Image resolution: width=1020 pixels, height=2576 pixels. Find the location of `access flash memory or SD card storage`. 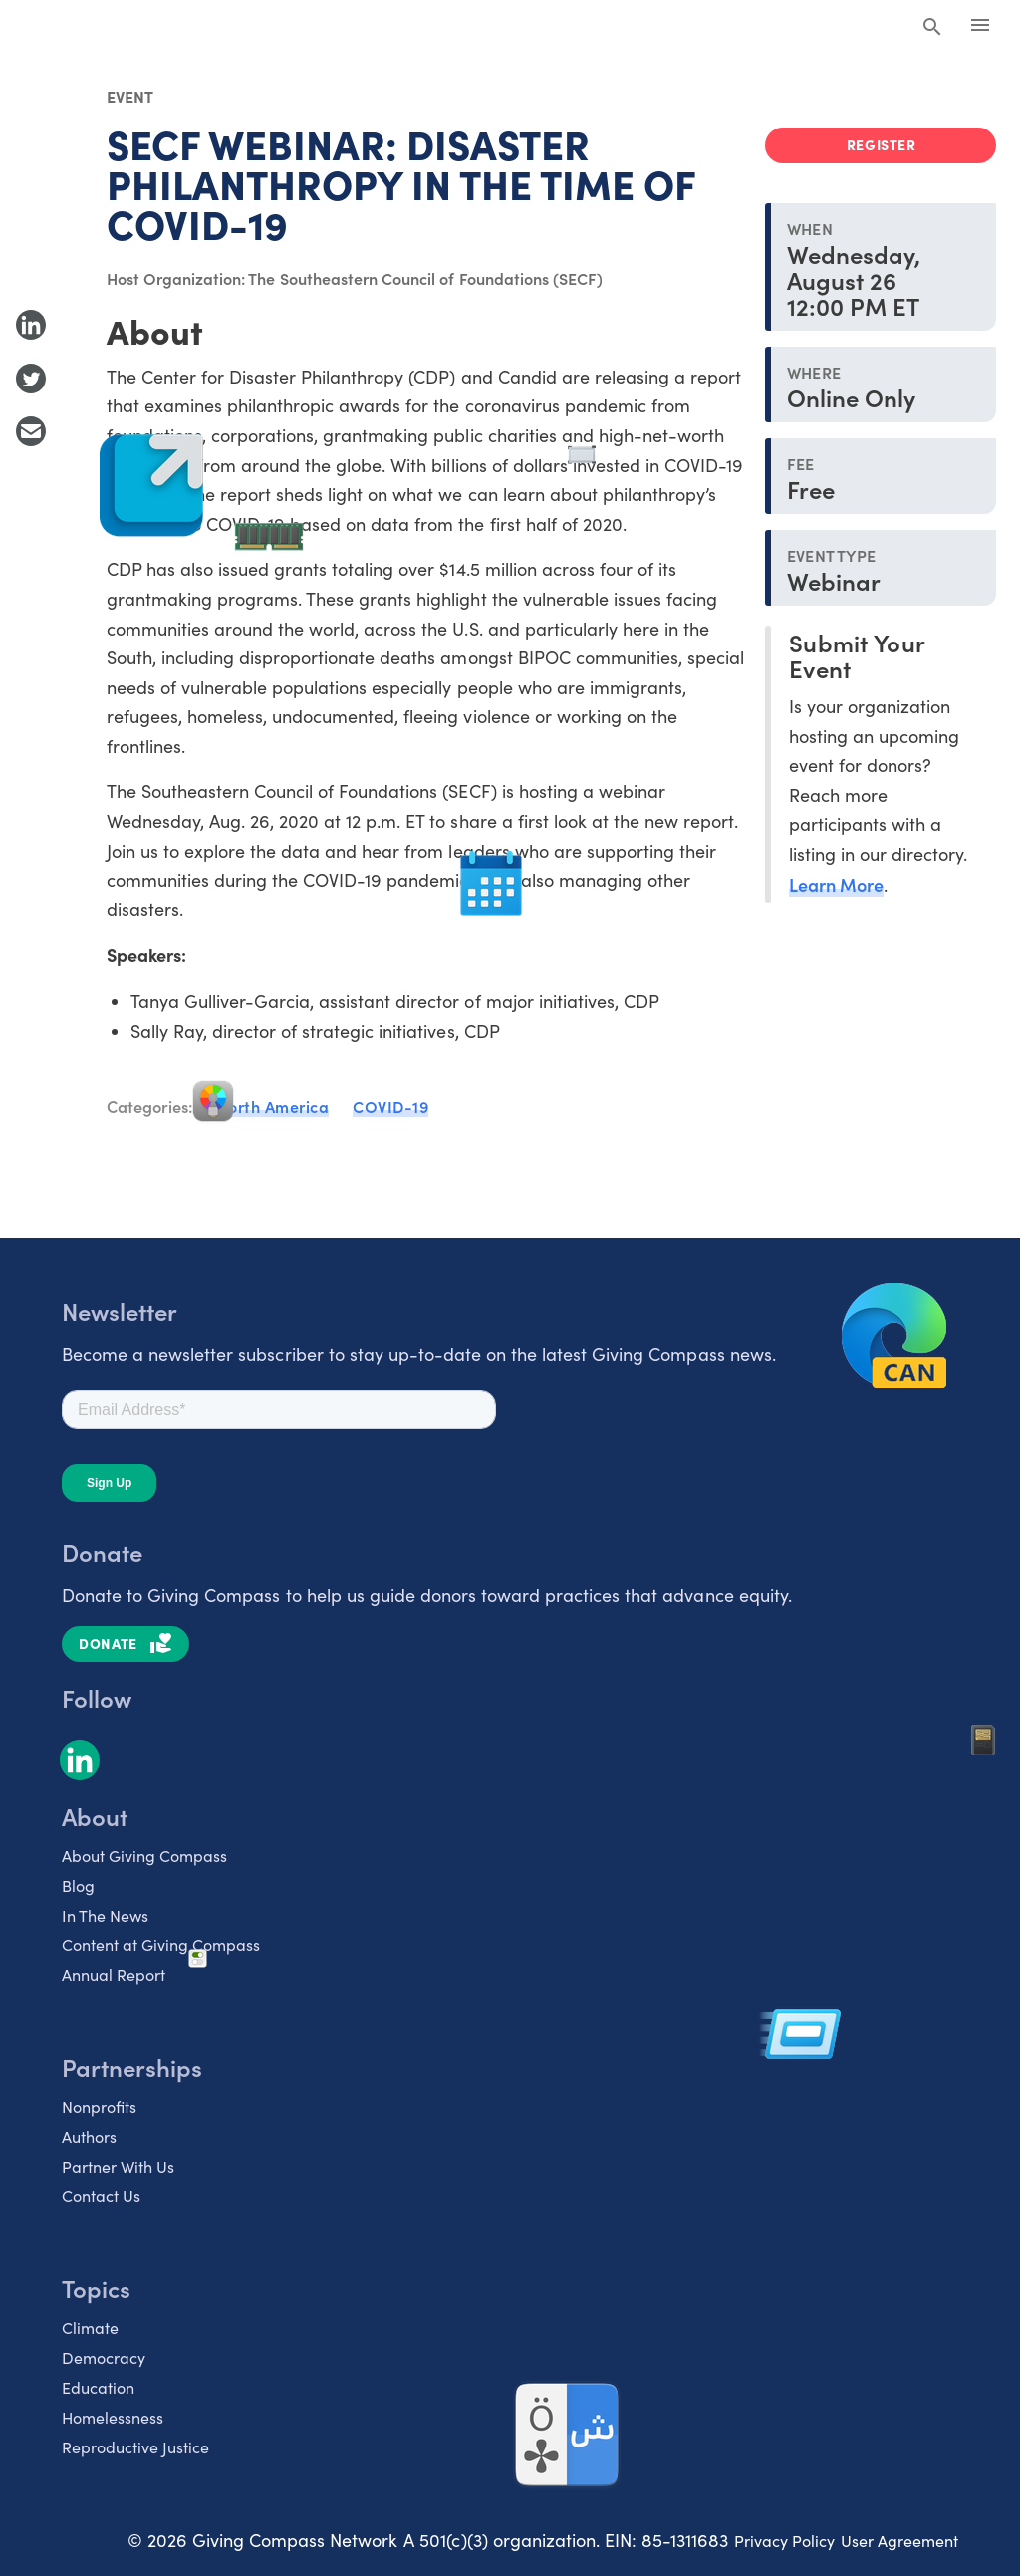

access flash memory or SD card storage is located at coordinates (983, 1740).